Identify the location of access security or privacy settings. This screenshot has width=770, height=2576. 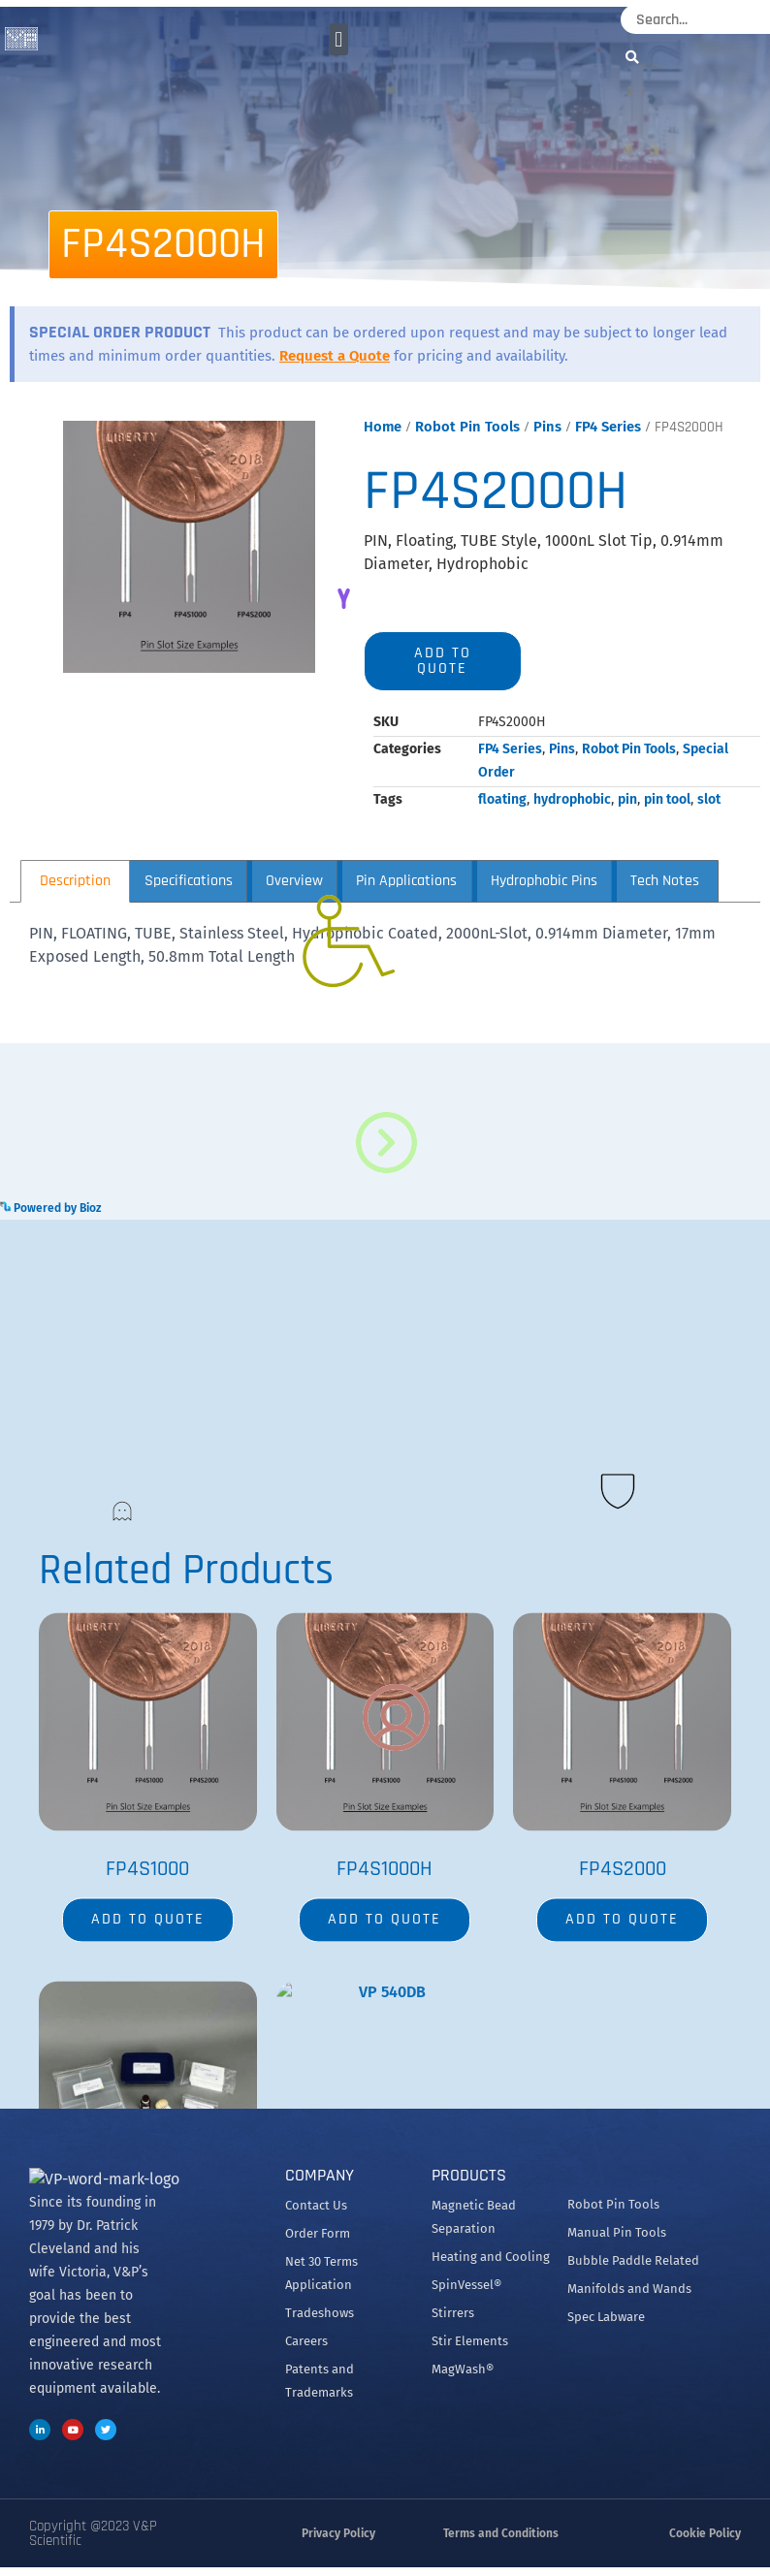
(618, 1489).